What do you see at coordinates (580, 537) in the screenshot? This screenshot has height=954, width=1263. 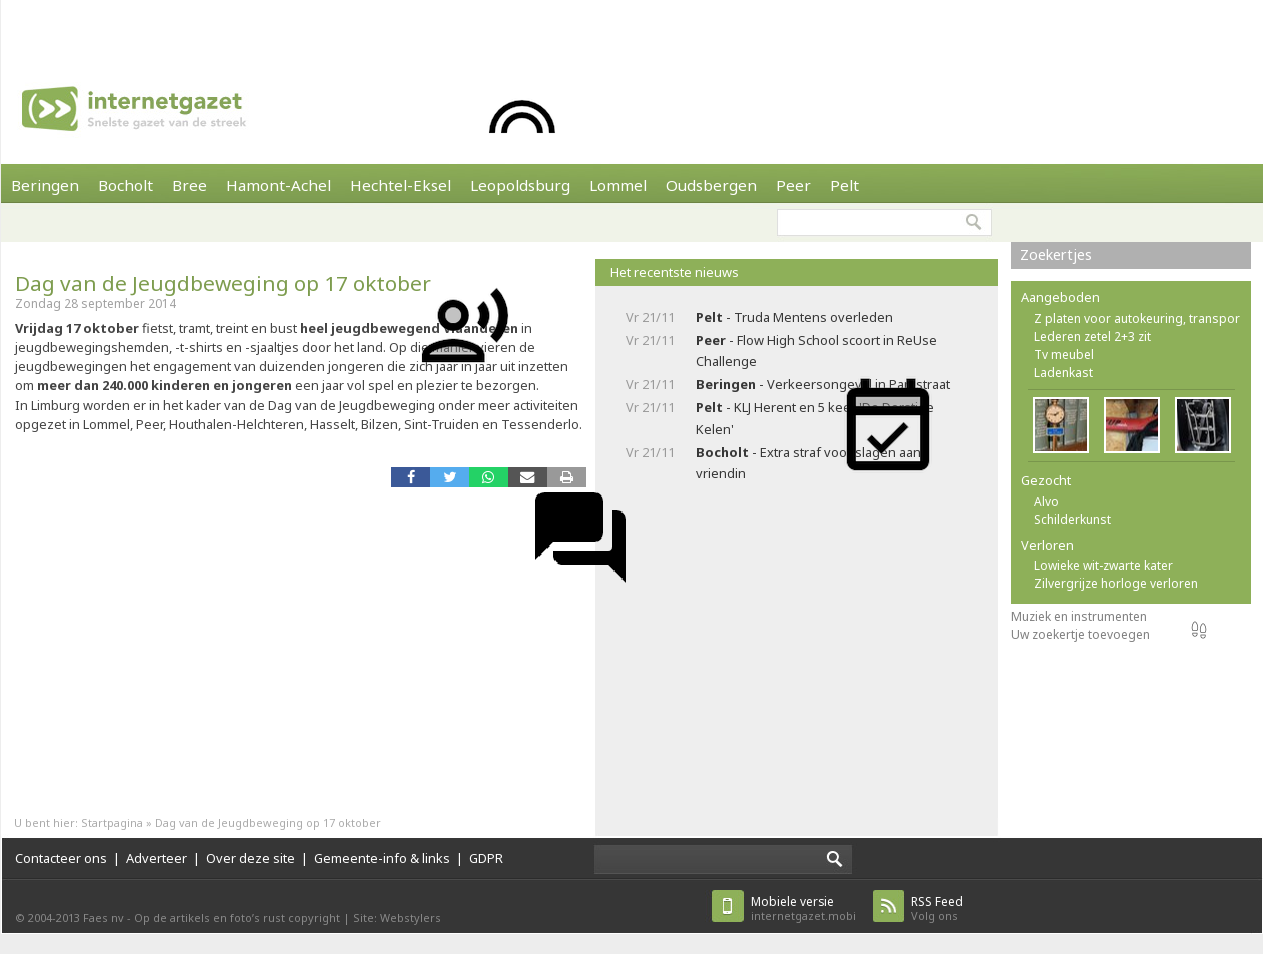 I see `open chat or messaging` at bounding box center [580, 537].